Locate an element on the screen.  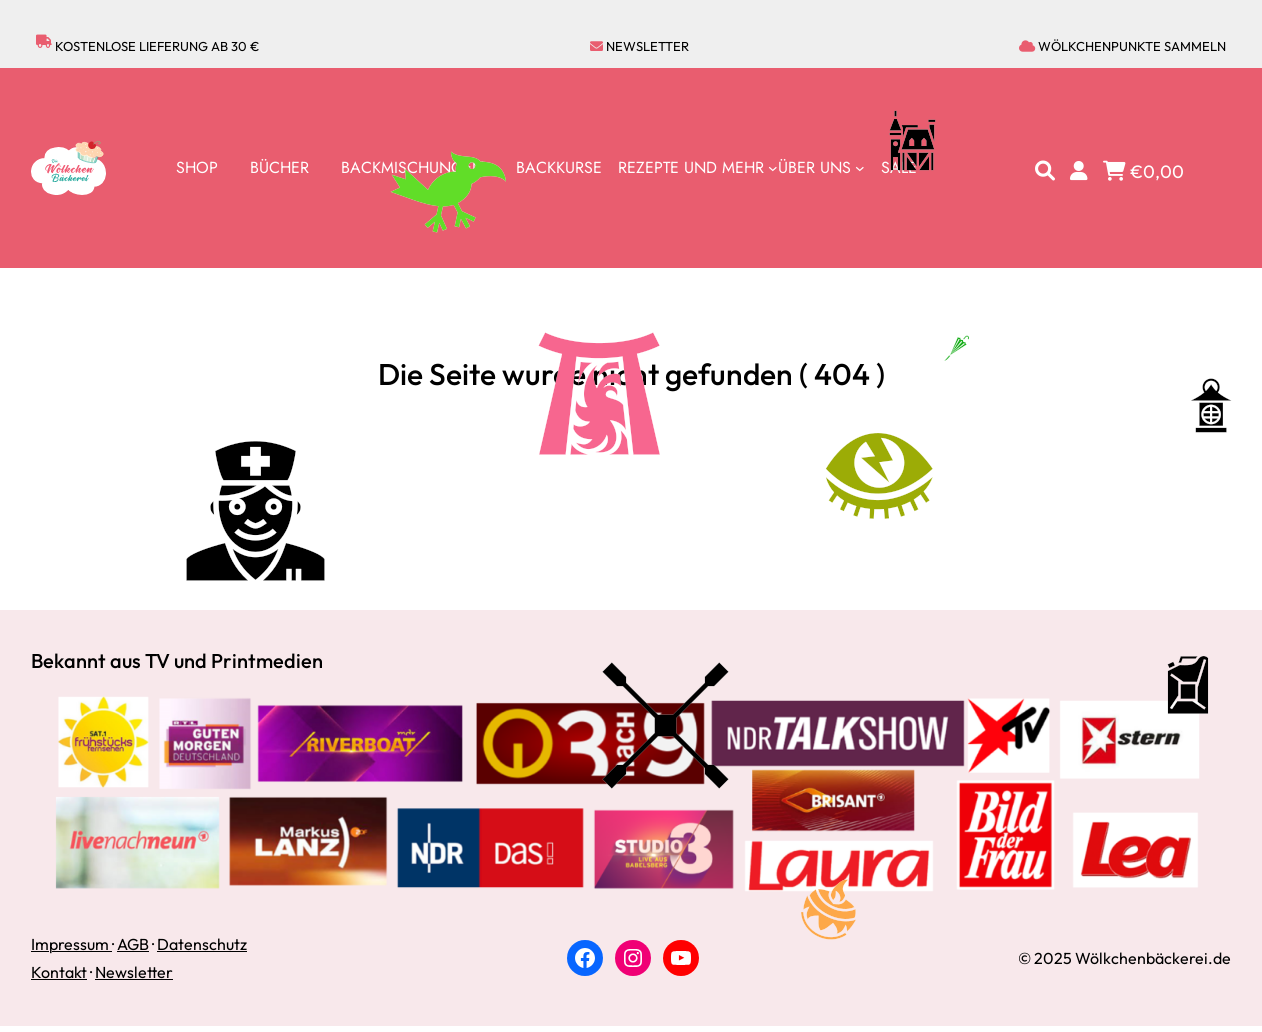
fuel or gas container item in game inventory is located at coordinates (1188, 683).